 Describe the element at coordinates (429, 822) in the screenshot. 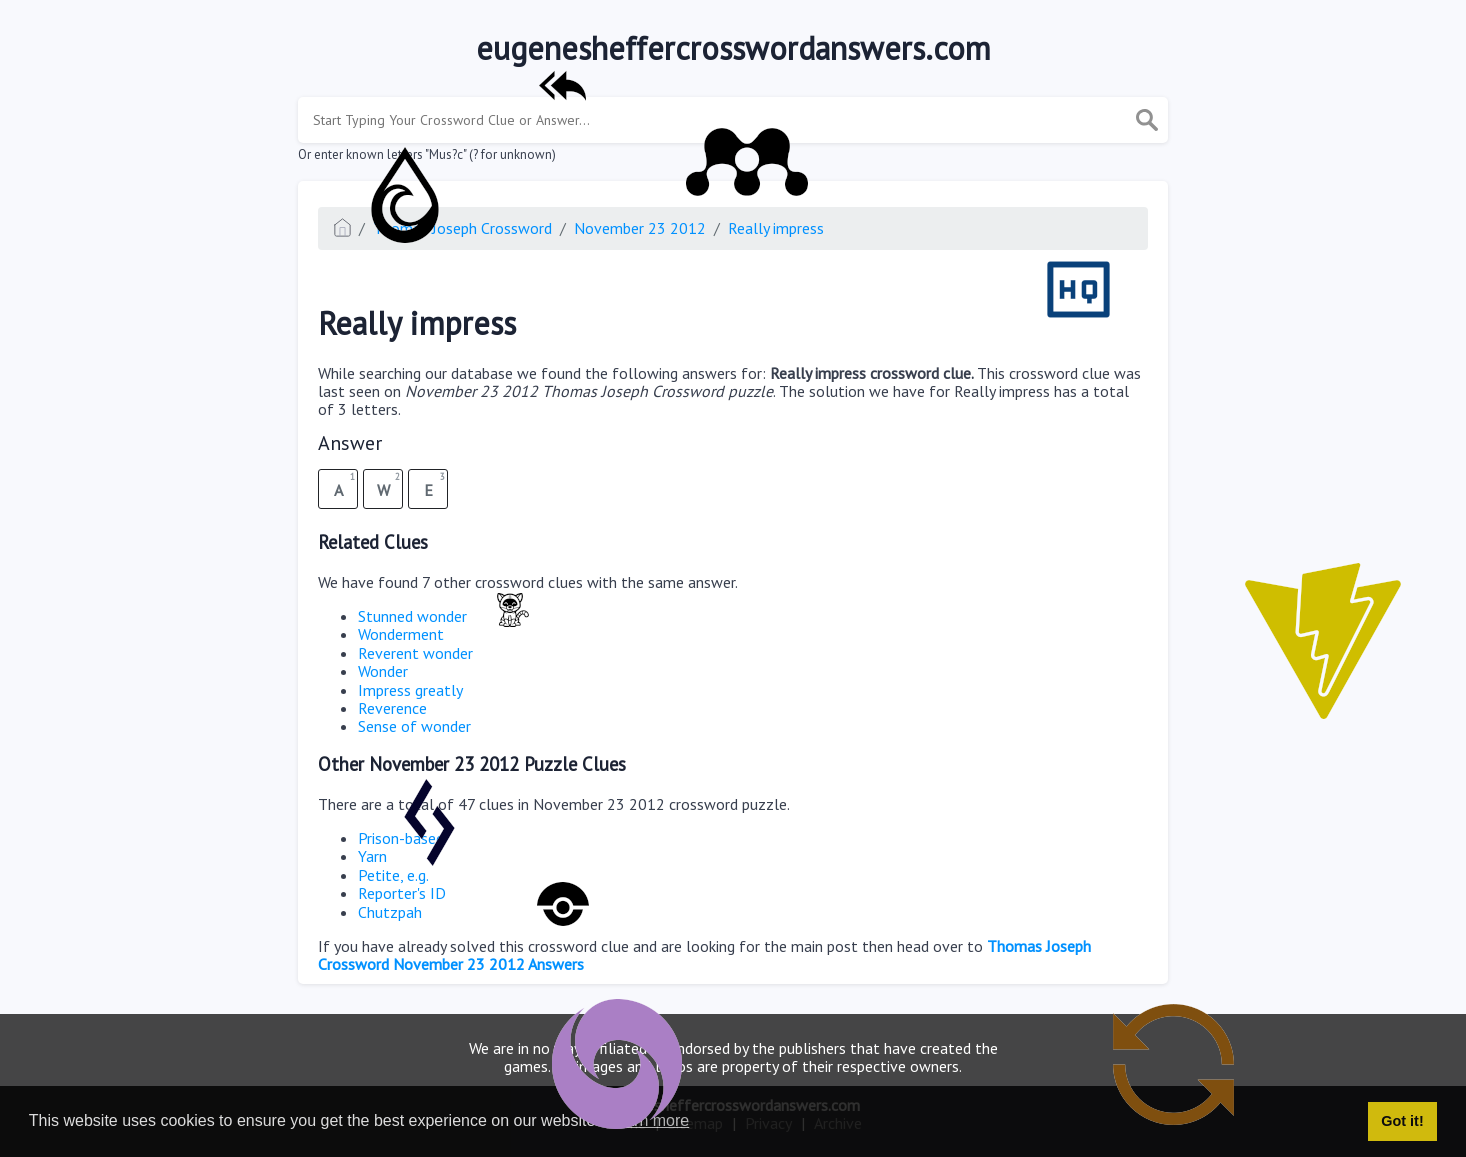

I see `visit lintcode coding practice platform` at that location.